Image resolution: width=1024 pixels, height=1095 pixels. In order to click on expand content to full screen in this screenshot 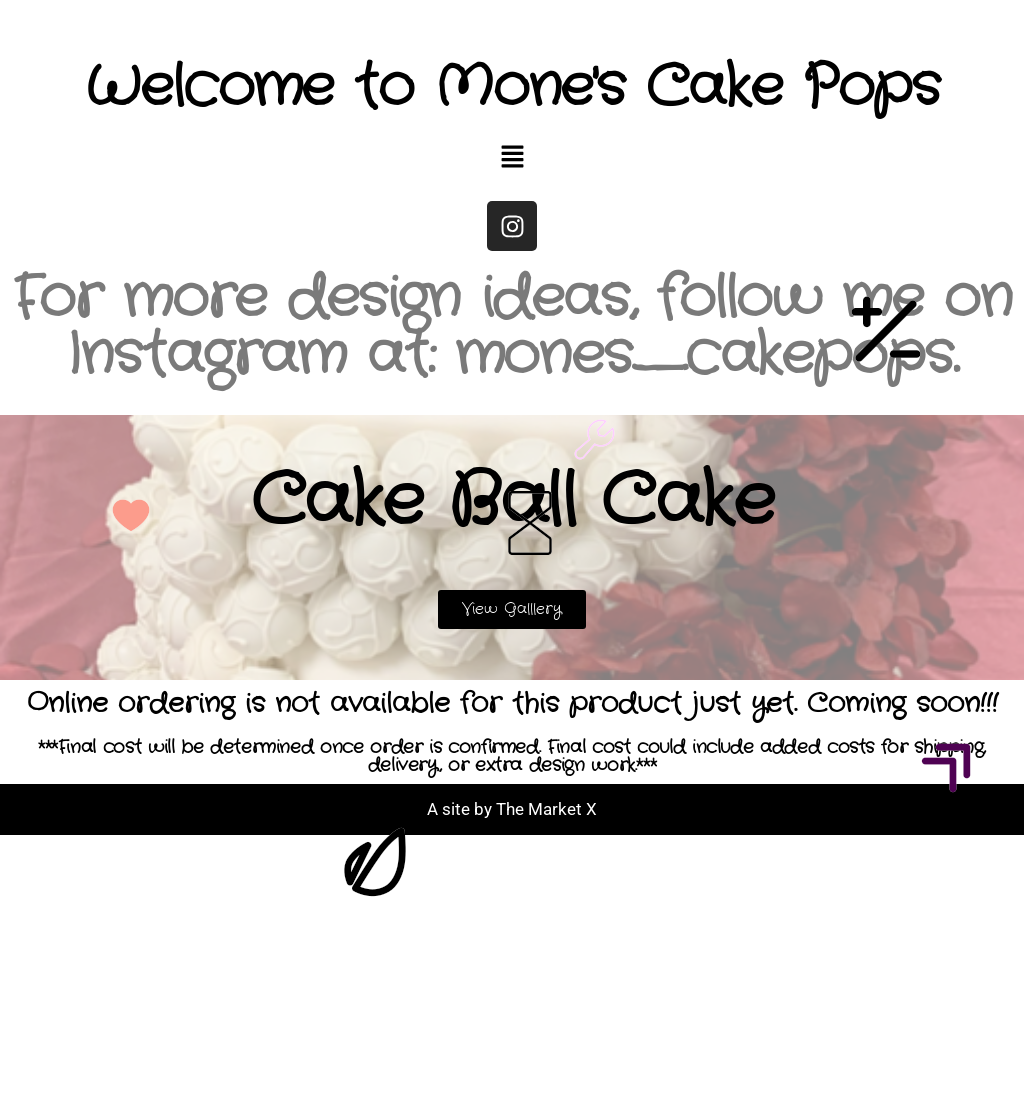, I will do `click(949, 764)`.